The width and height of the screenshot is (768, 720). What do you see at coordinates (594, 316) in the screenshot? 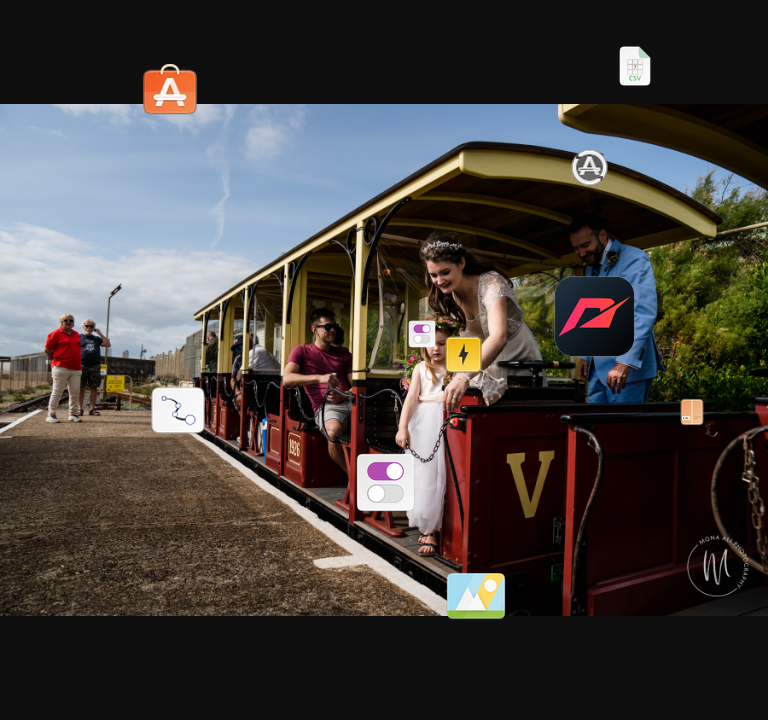
I see `launch need for speed payback` at bounding box center [594, 316].